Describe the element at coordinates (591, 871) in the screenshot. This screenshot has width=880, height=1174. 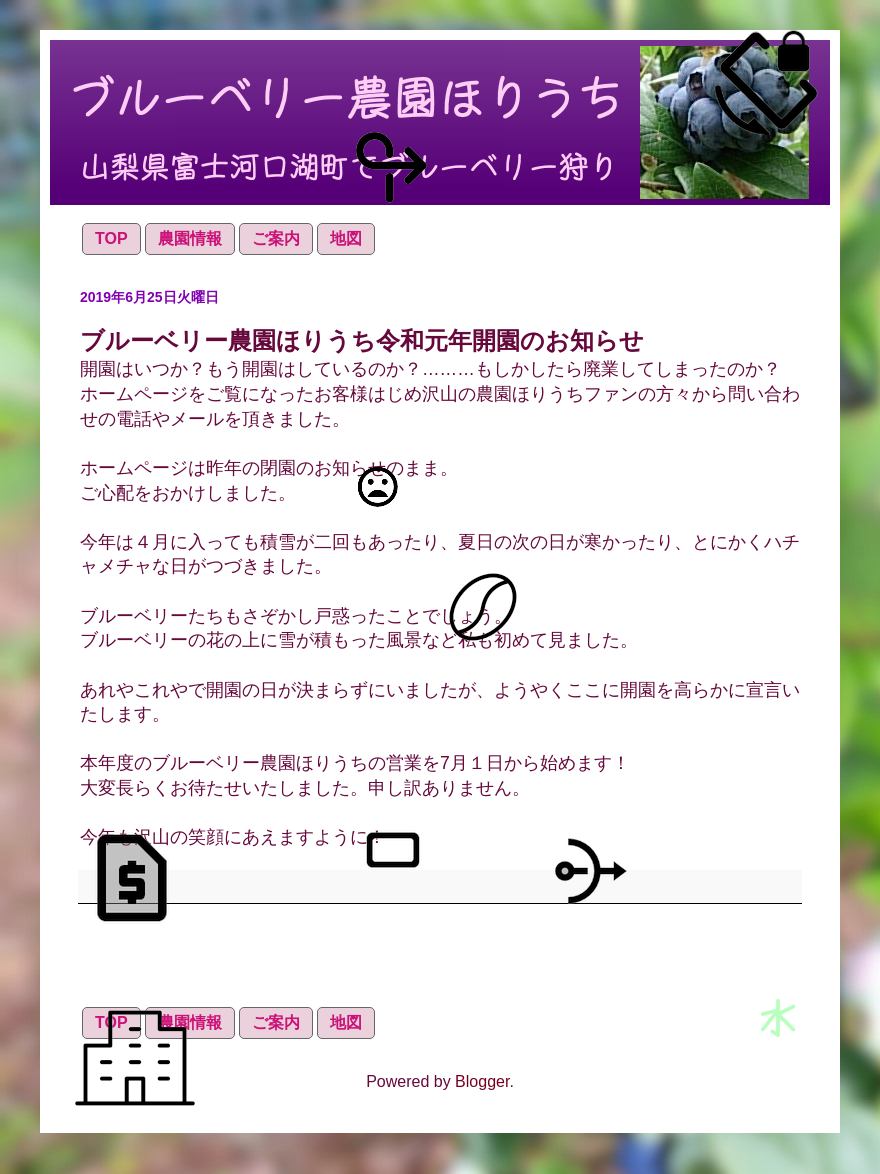
I see `network address translation settings` at that location.